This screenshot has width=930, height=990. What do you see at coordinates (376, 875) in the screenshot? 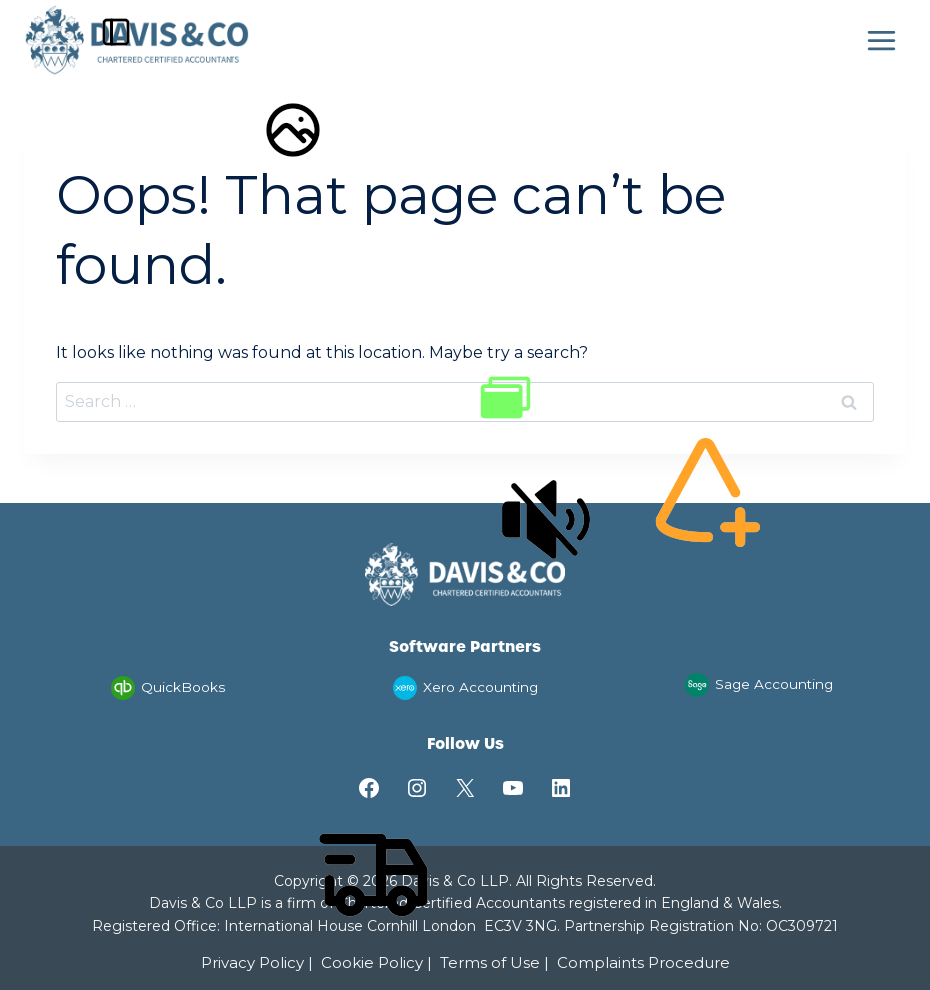
I see `track your delivery status` at bounding box center [376, 875].